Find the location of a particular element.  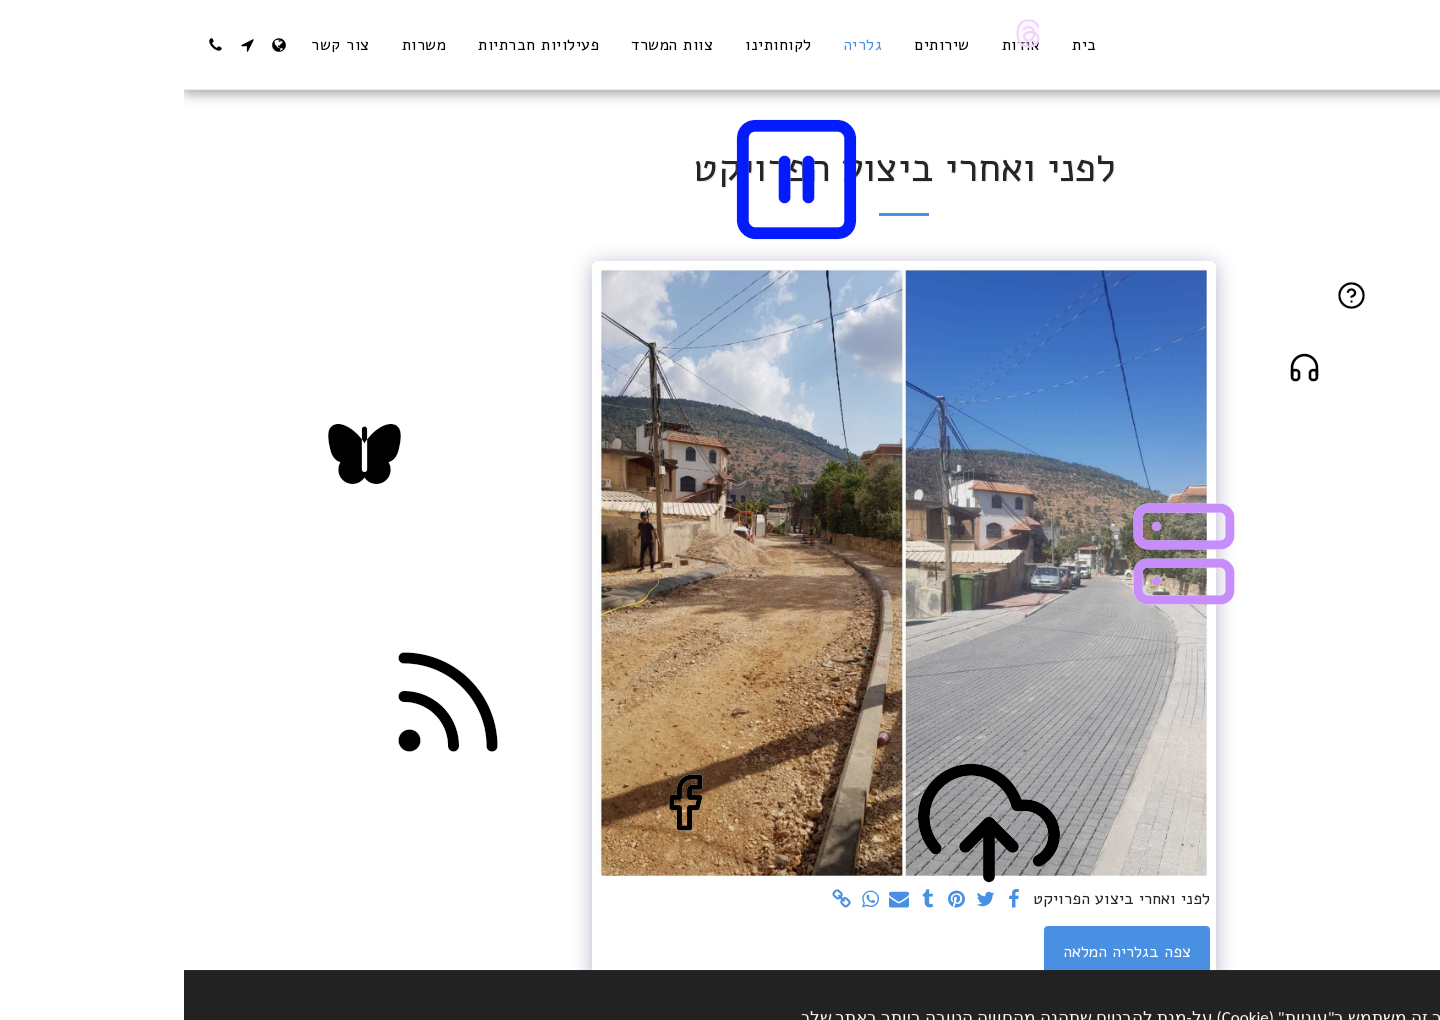

open Facebook app is located at coordinates (684, 802).